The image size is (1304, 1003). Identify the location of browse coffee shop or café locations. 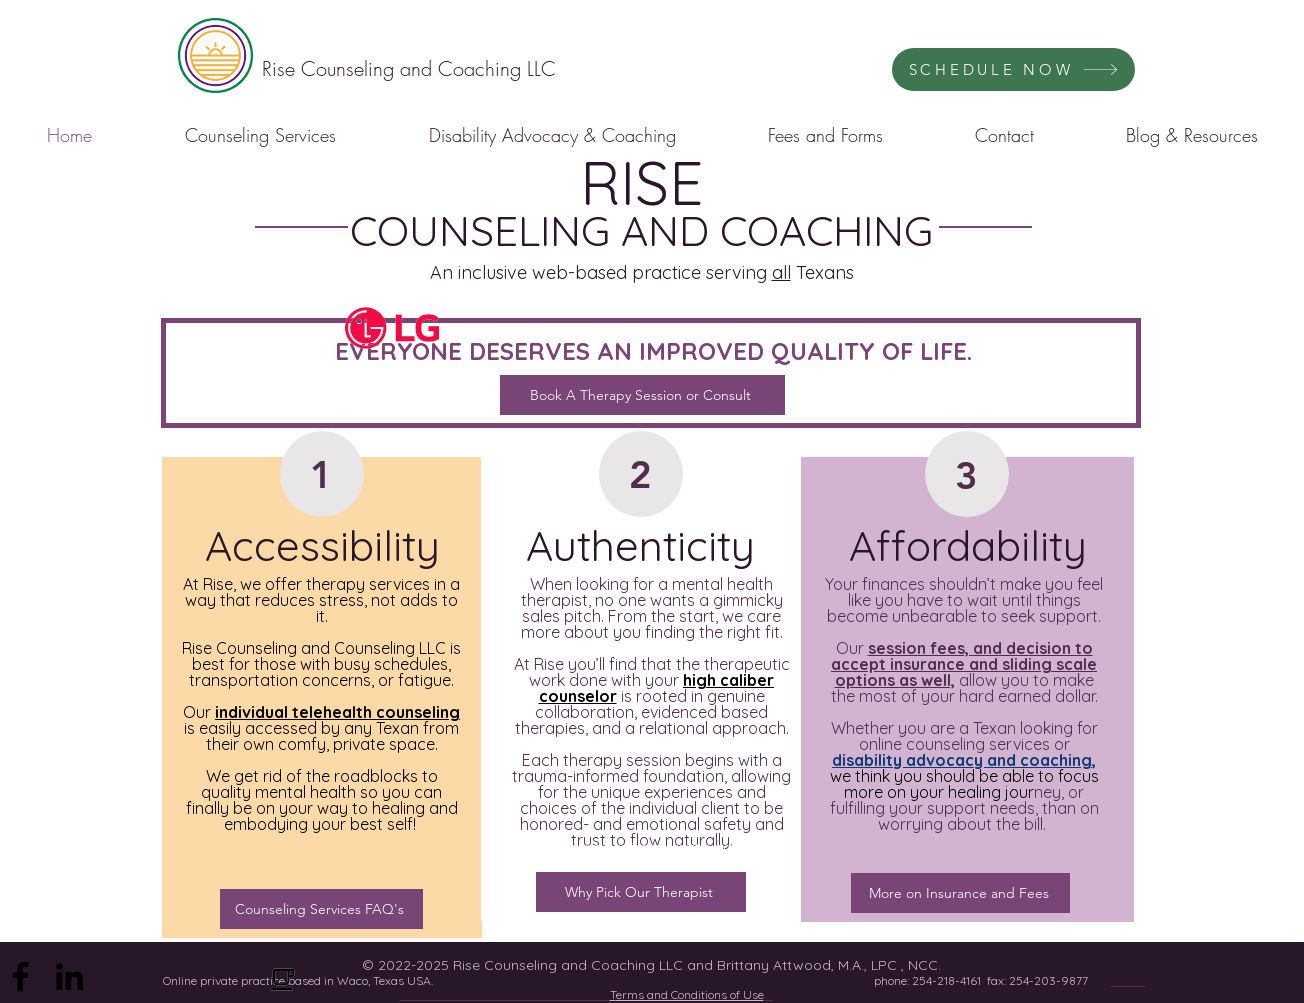
(282, 979).